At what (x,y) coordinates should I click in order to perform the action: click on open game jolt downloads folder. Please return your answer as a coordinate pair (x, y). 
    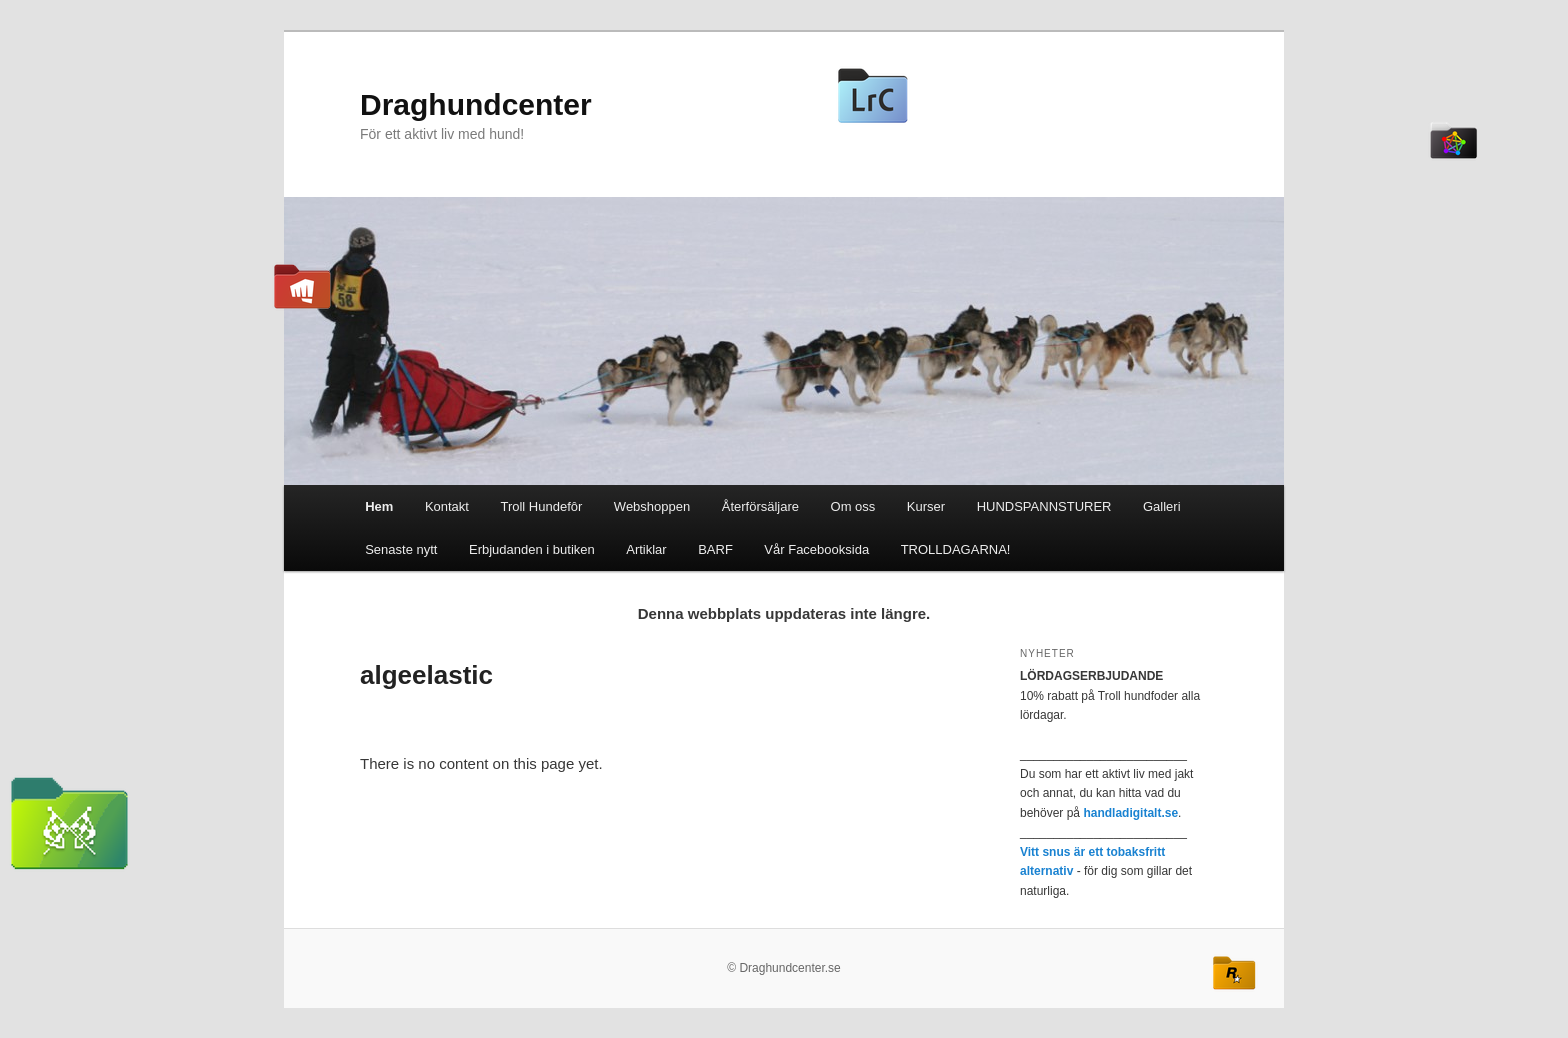
    Looking at the image, I should click on (69, 826).